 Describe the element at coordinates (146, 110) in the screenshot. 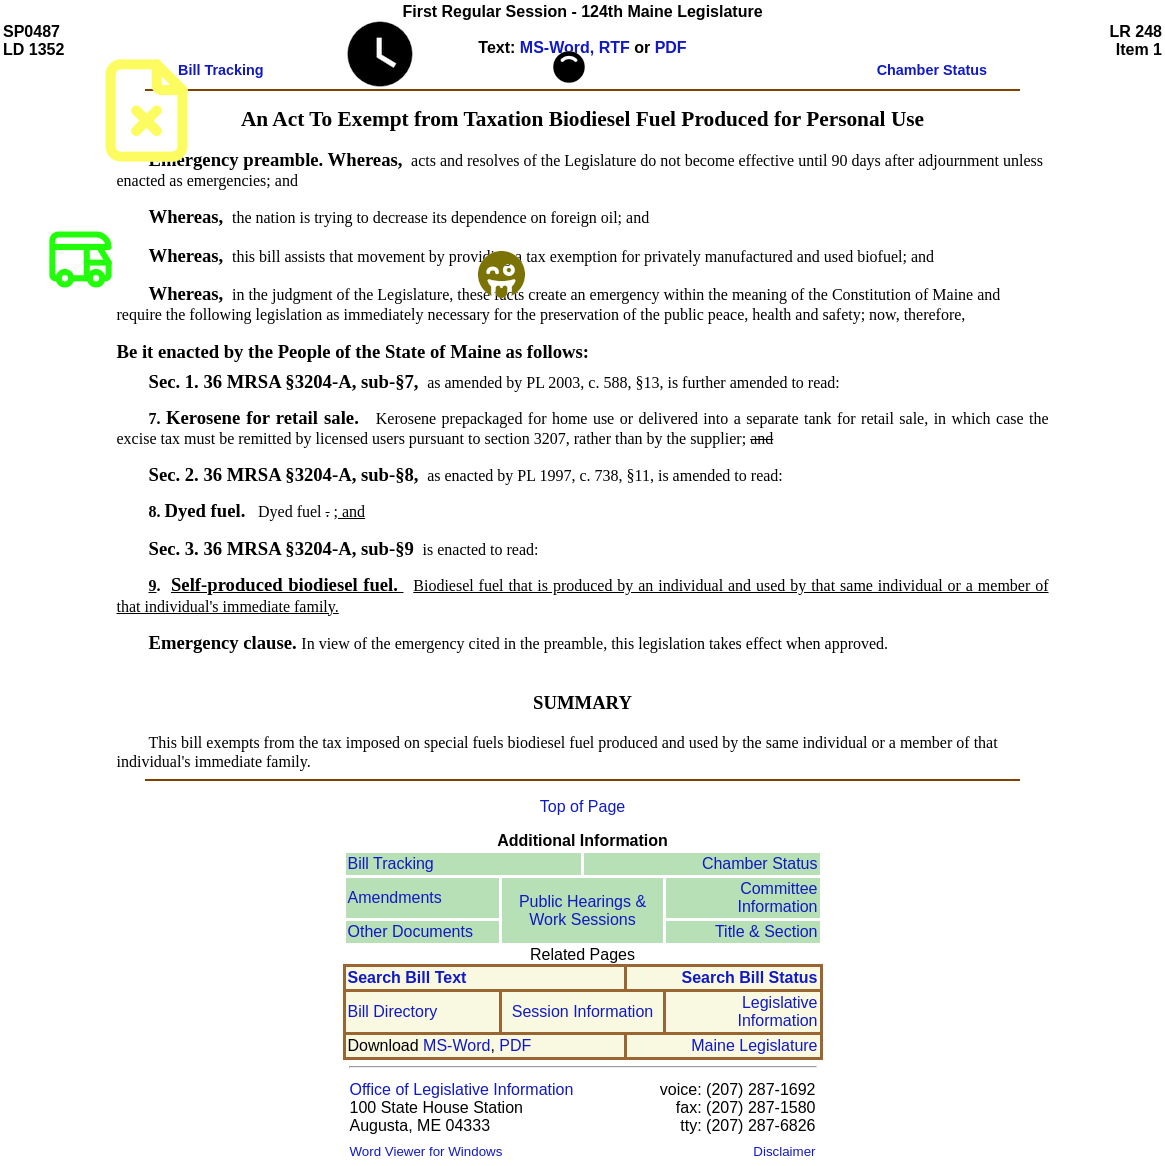

I see `delete or remove a file` at that location.